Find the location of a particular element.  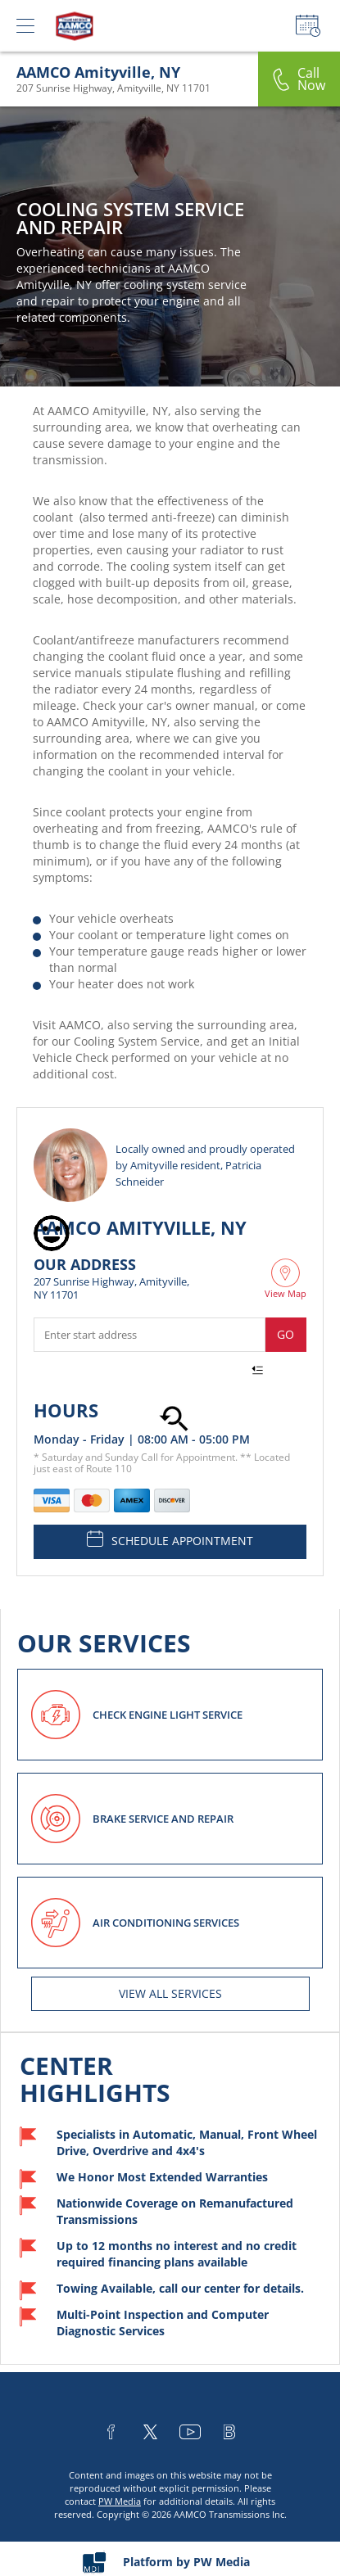

select your current mood or emotional state is located at coordinates (52, 1233).